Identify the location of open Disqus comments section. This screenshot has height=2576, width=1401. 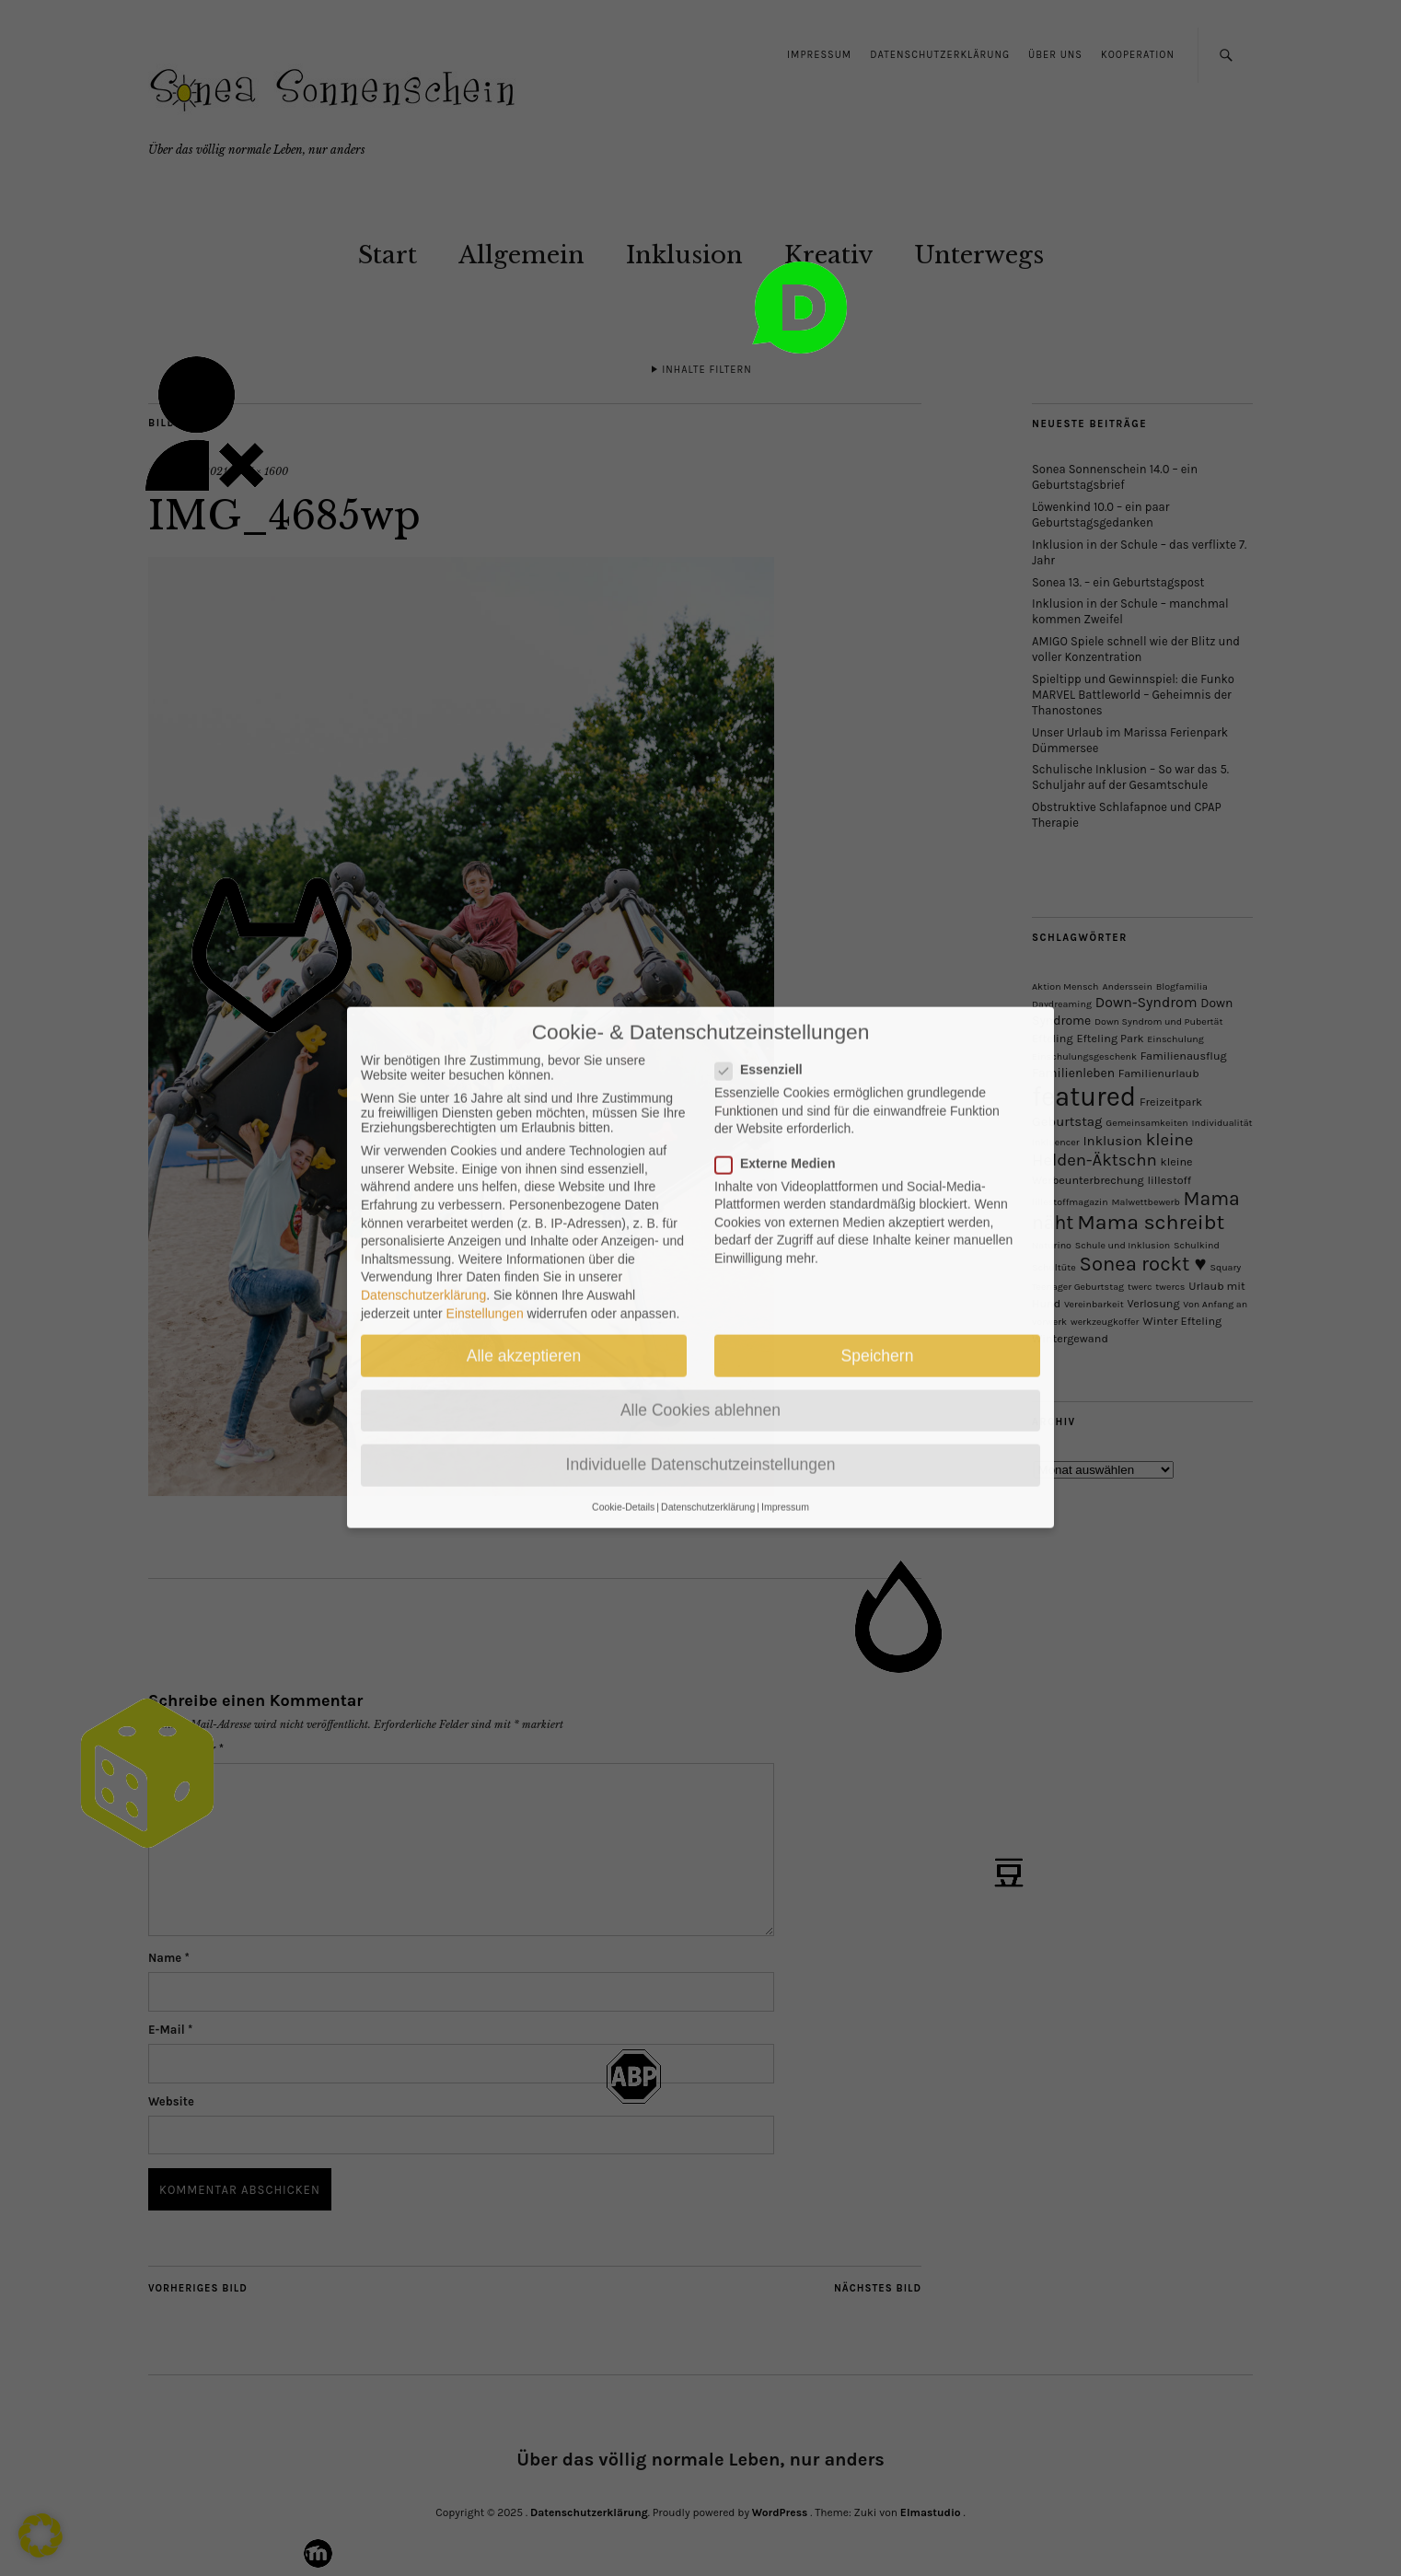
(801, 307).